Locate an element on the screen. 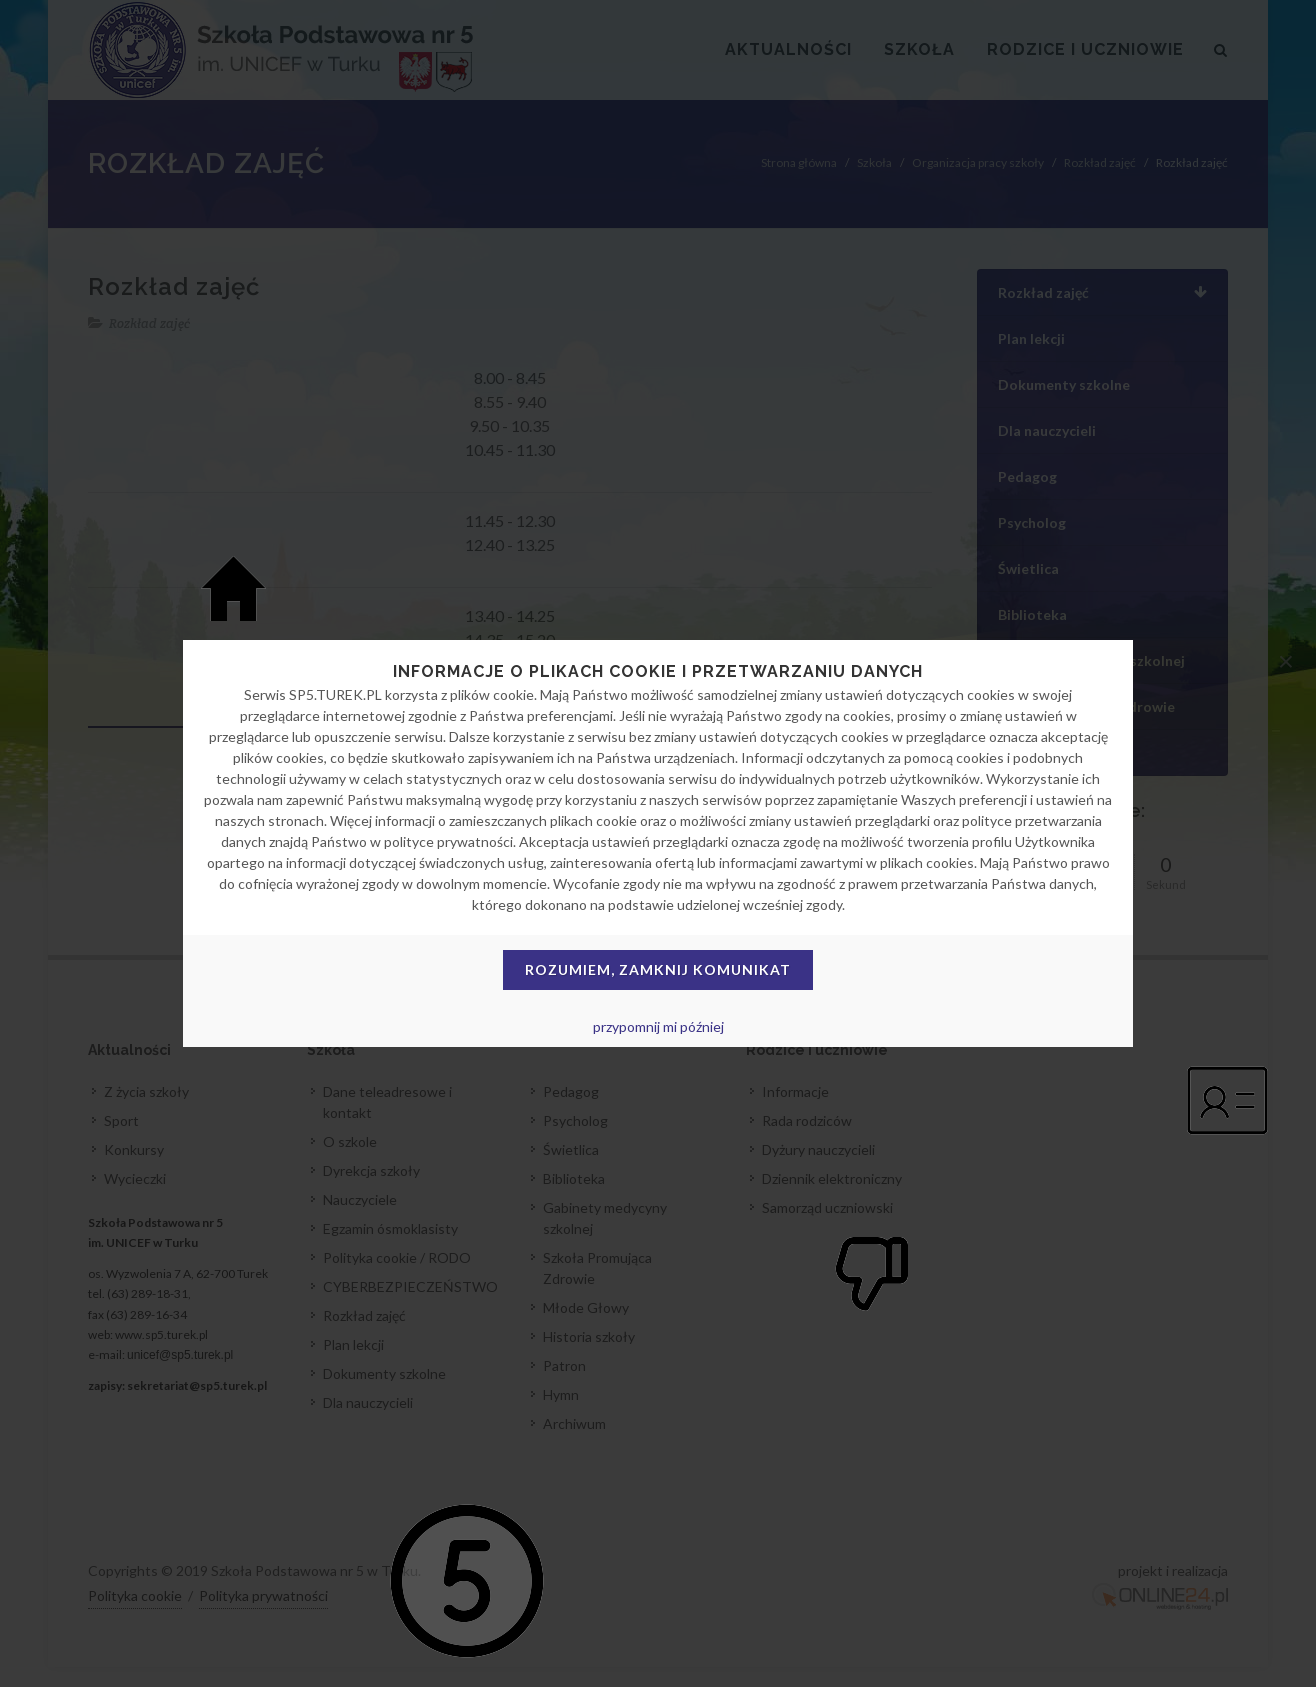  dislike or downvote content is located at coordinates (870, 1274).